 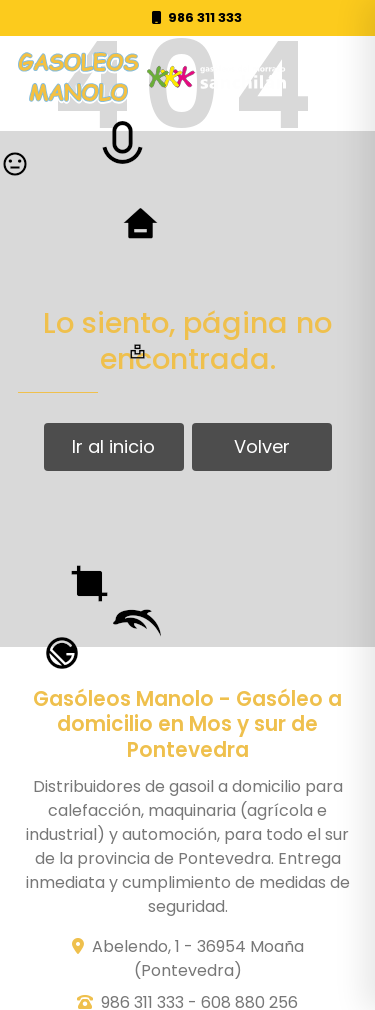 I want to click on dolphin emulator logo, so click(x=137, y=623).